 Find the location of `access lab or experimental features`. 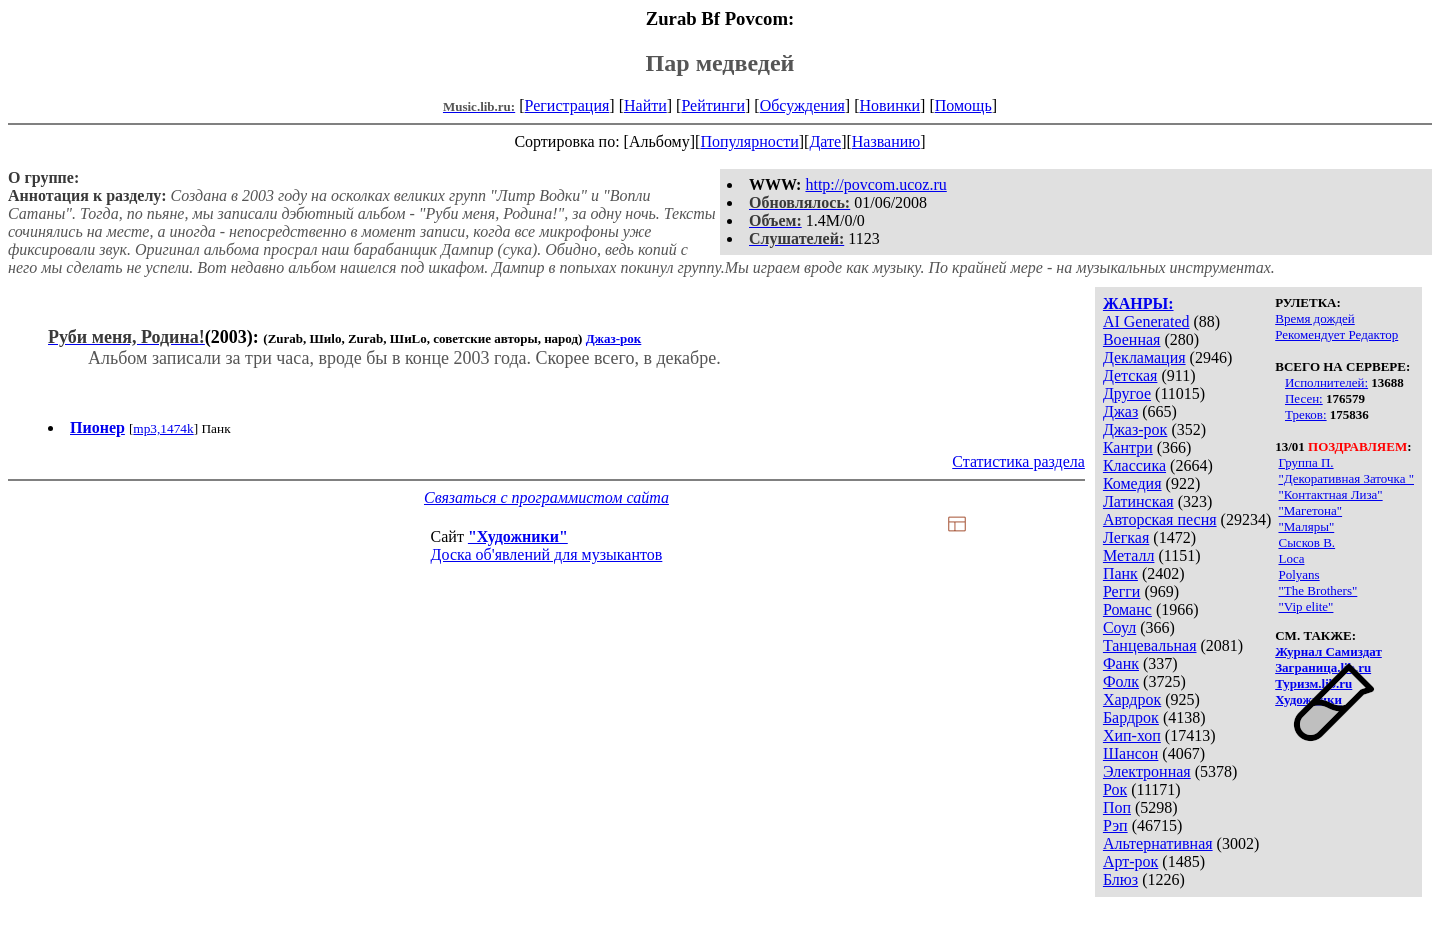

access lab or experimental features is located at coordinates (1332, 702).